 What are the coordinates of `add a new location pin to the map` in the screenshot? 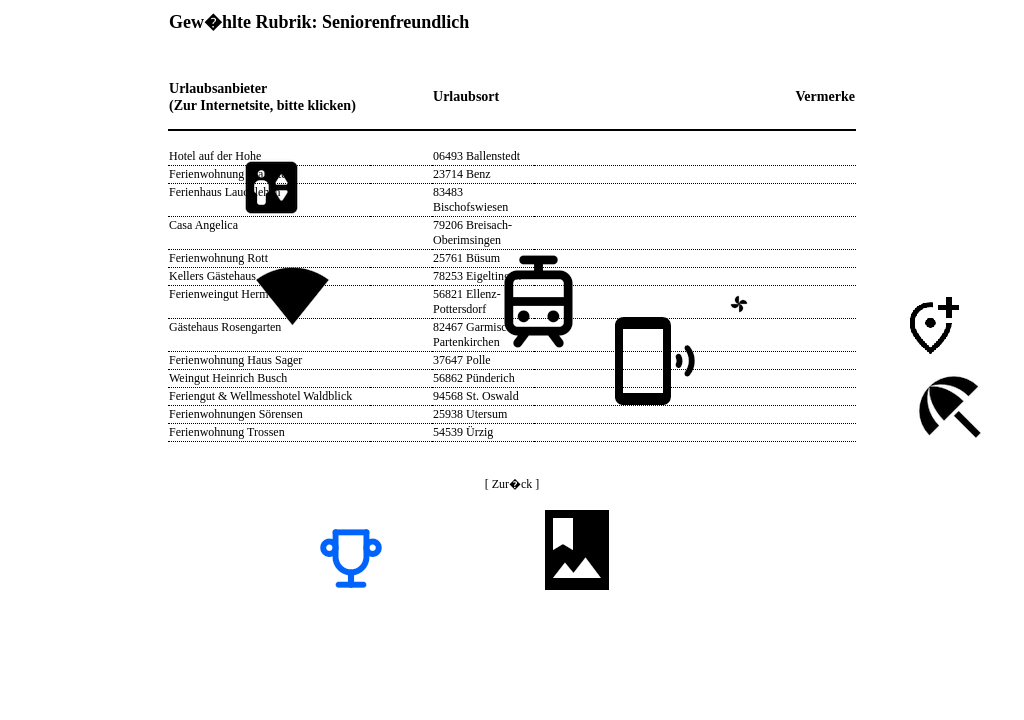 It's located at (930, 325).